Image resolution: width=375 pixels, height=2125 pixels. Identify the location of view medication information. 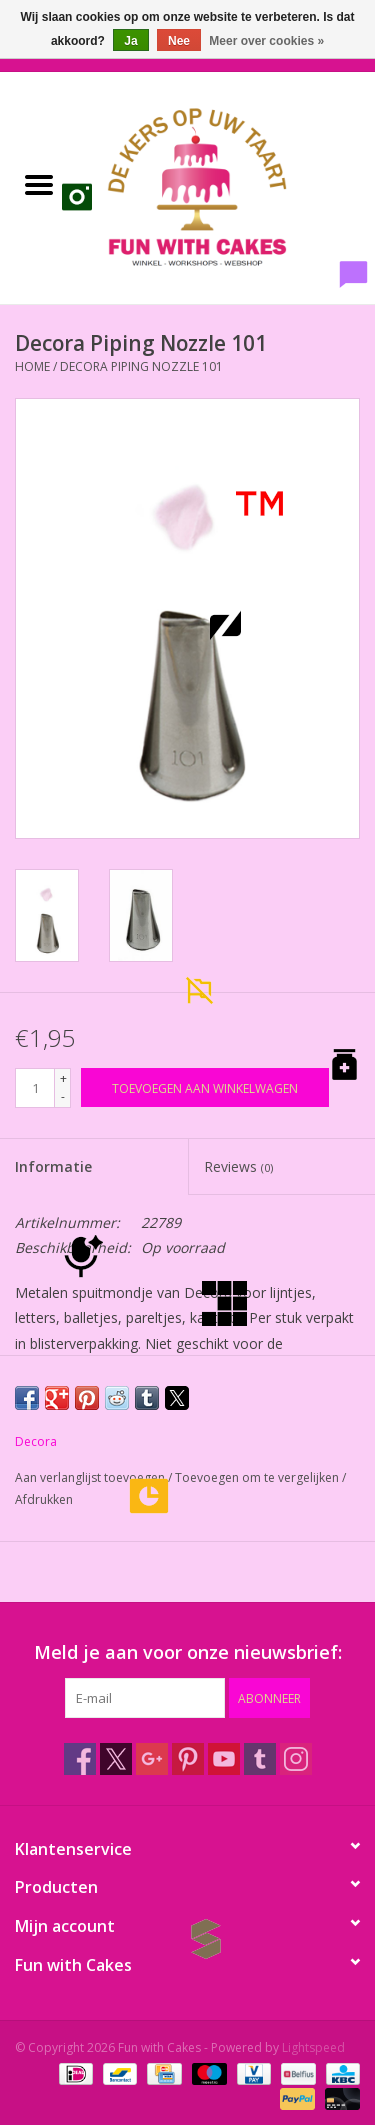
(344, 1064).